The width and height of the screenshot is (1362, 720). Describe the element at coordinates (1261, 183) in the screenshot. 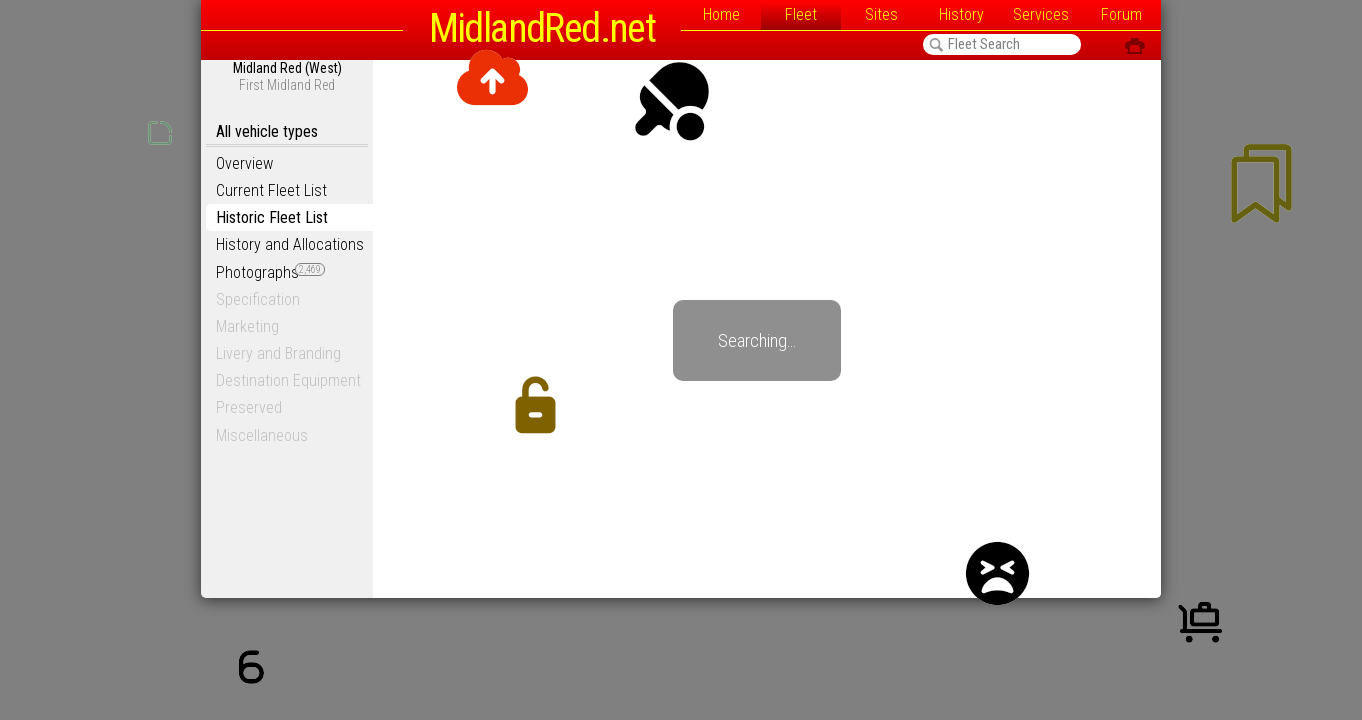

I see `view all saved bookmarks` at that location.